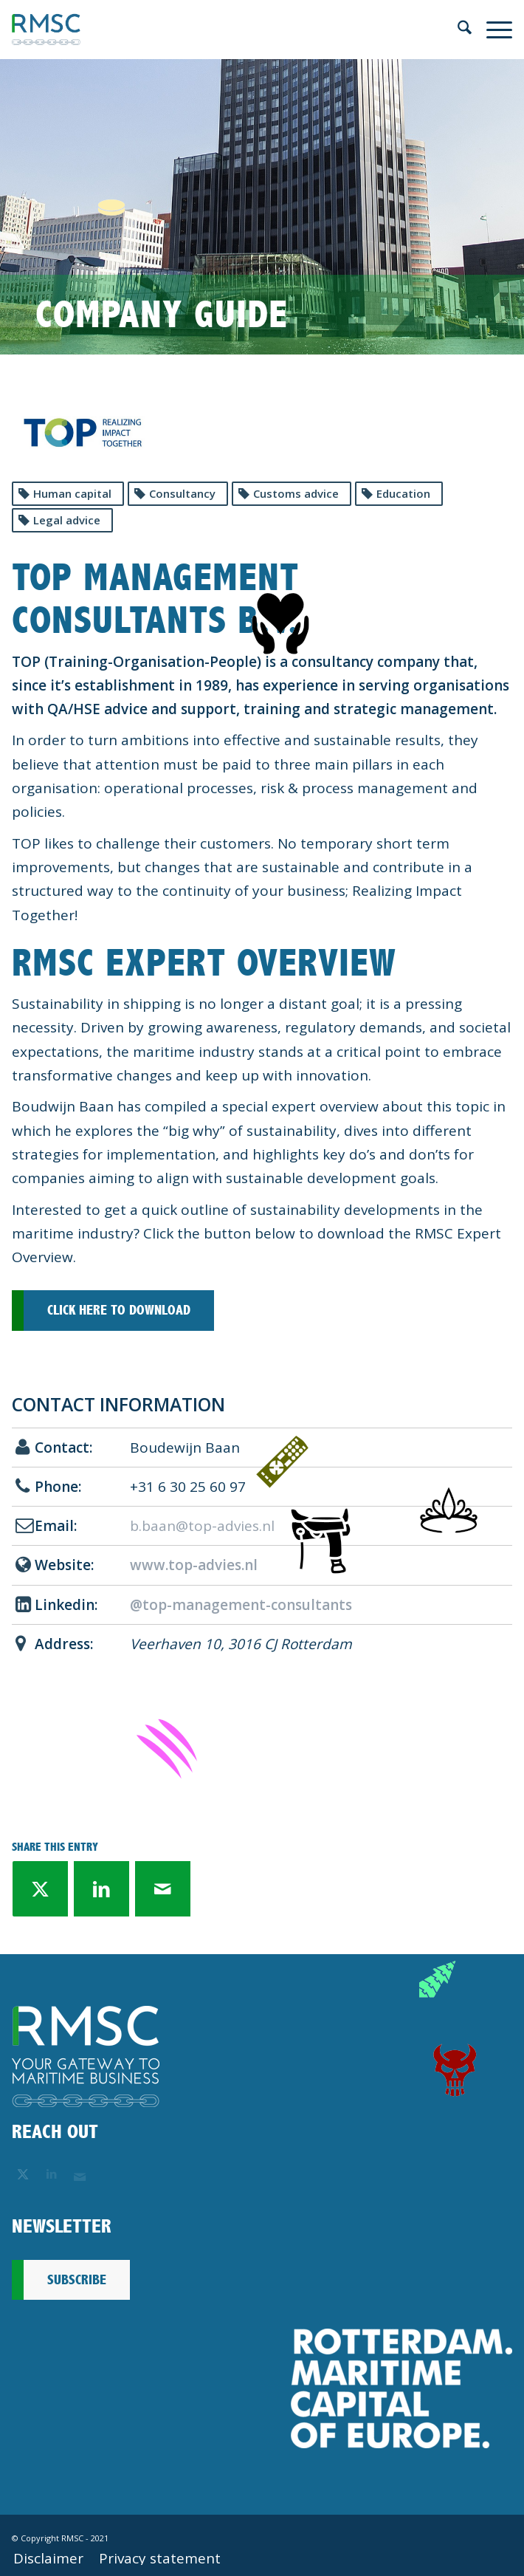  Describe the element at coordinates (167, 1749) in the screenshot. I see `indicates damage or attack action in a game` at that location.